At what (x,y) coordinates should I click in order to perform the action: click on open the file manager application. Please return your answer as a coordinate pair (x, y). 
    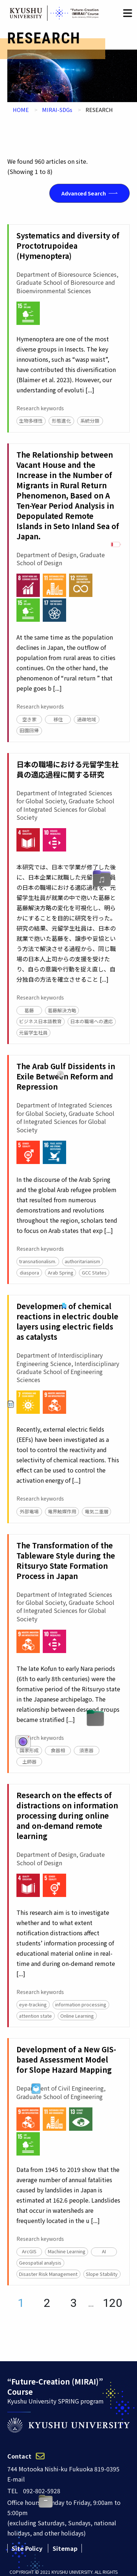
    Looking at the image, I should click on (46, 2501).